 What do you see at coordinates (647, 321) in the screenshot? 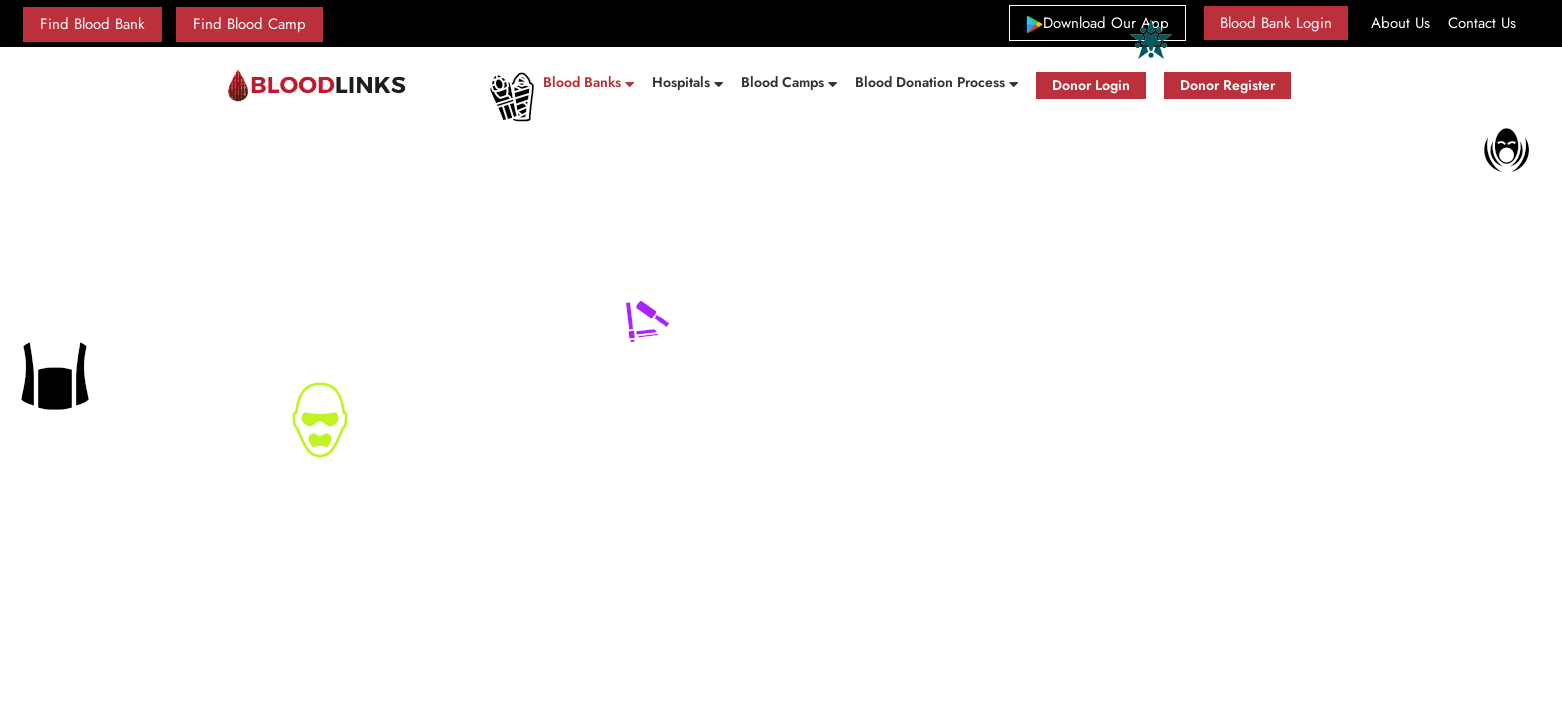
I see `woodworking tools or crafting section` at bounding box center [647, 321].